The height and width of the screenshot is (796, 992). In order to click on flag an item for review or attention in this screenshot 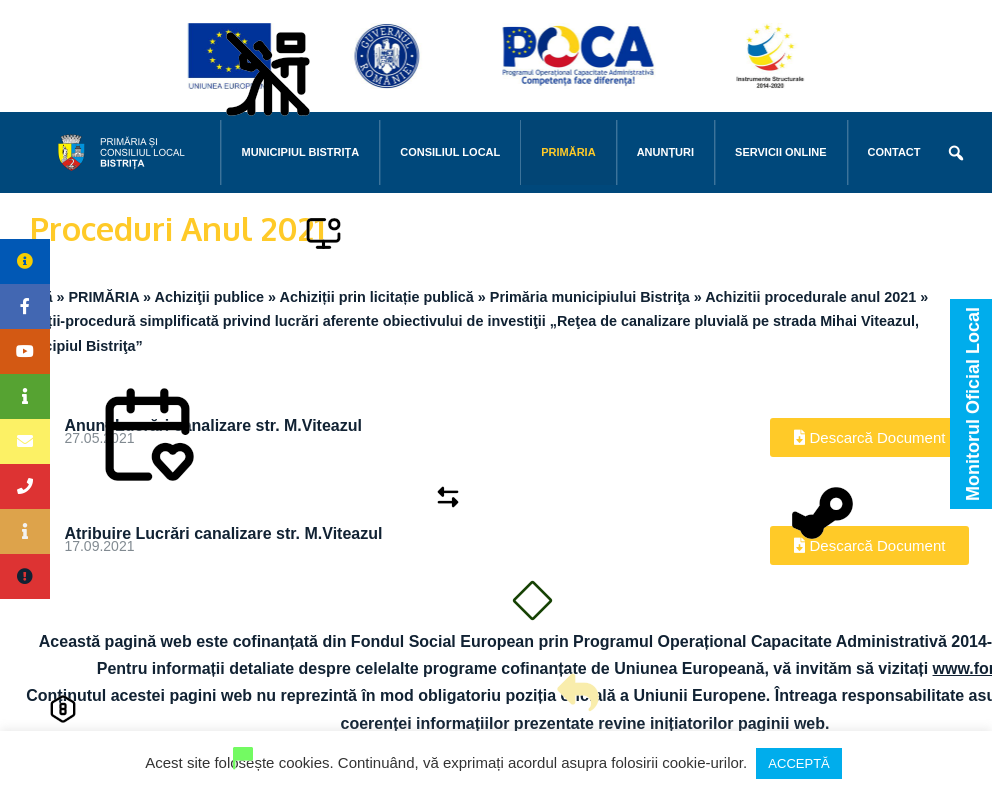, I will do `click(243, 757)`.